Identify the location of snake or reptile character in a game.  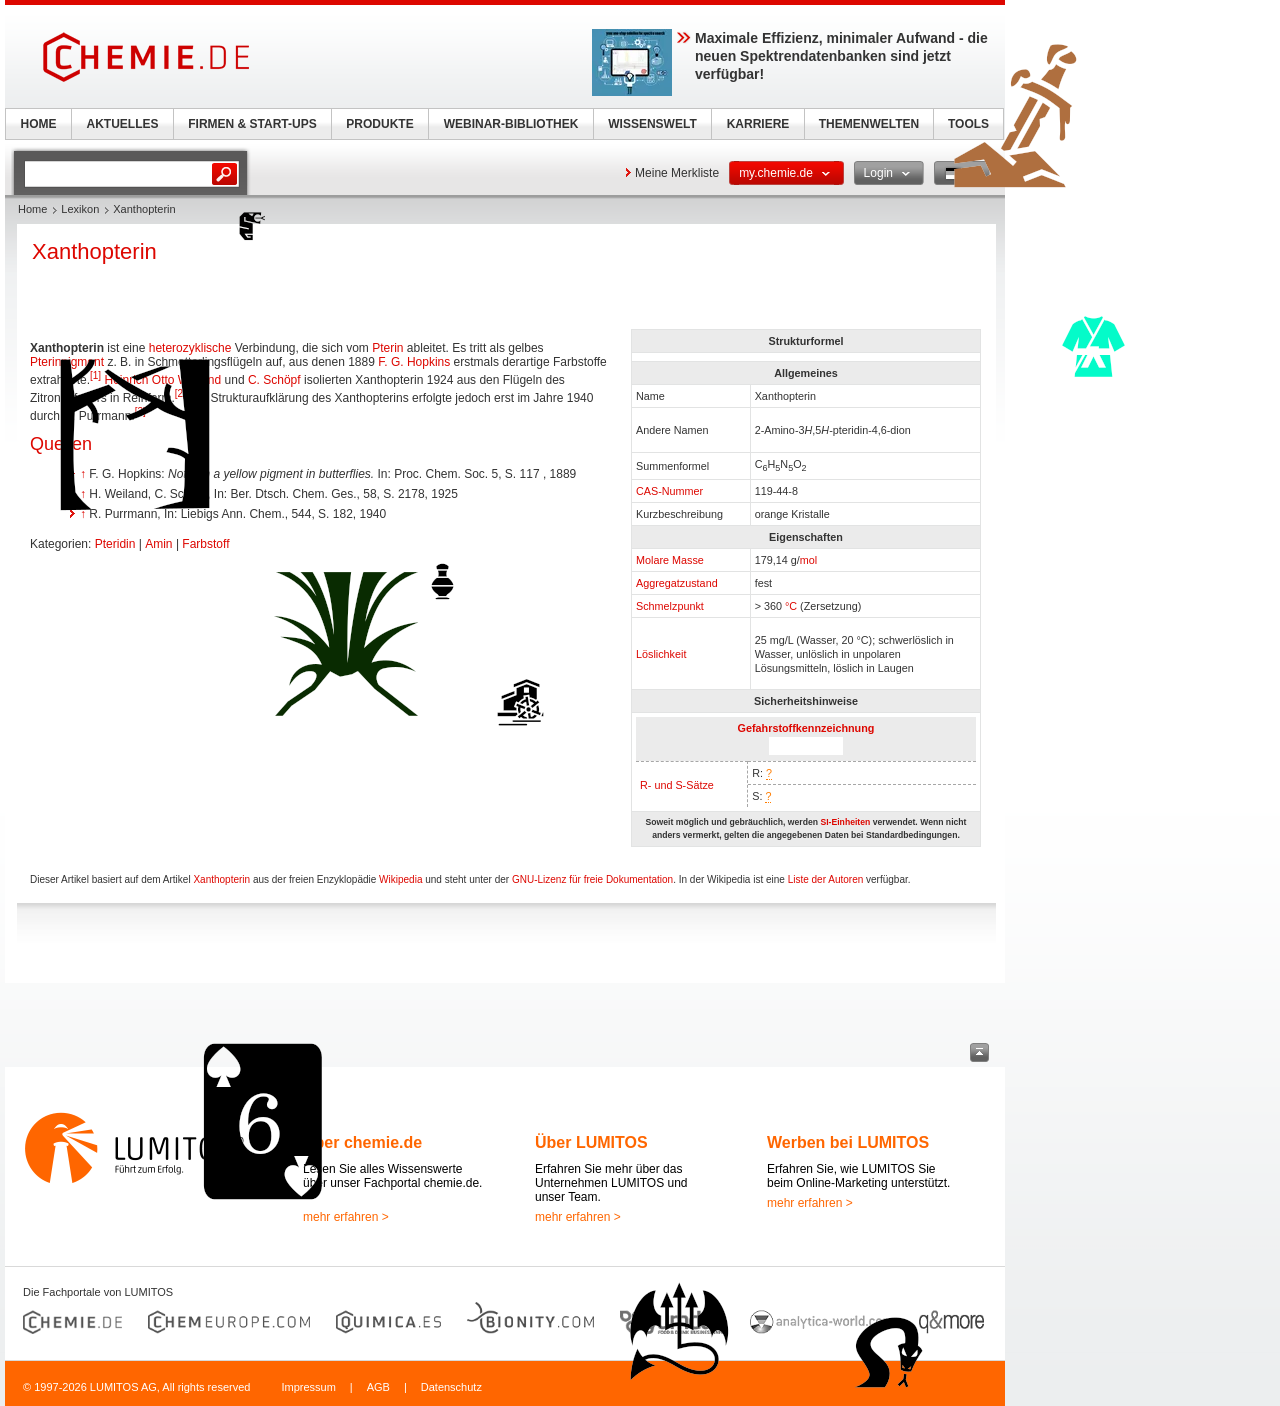
(888, 1352).